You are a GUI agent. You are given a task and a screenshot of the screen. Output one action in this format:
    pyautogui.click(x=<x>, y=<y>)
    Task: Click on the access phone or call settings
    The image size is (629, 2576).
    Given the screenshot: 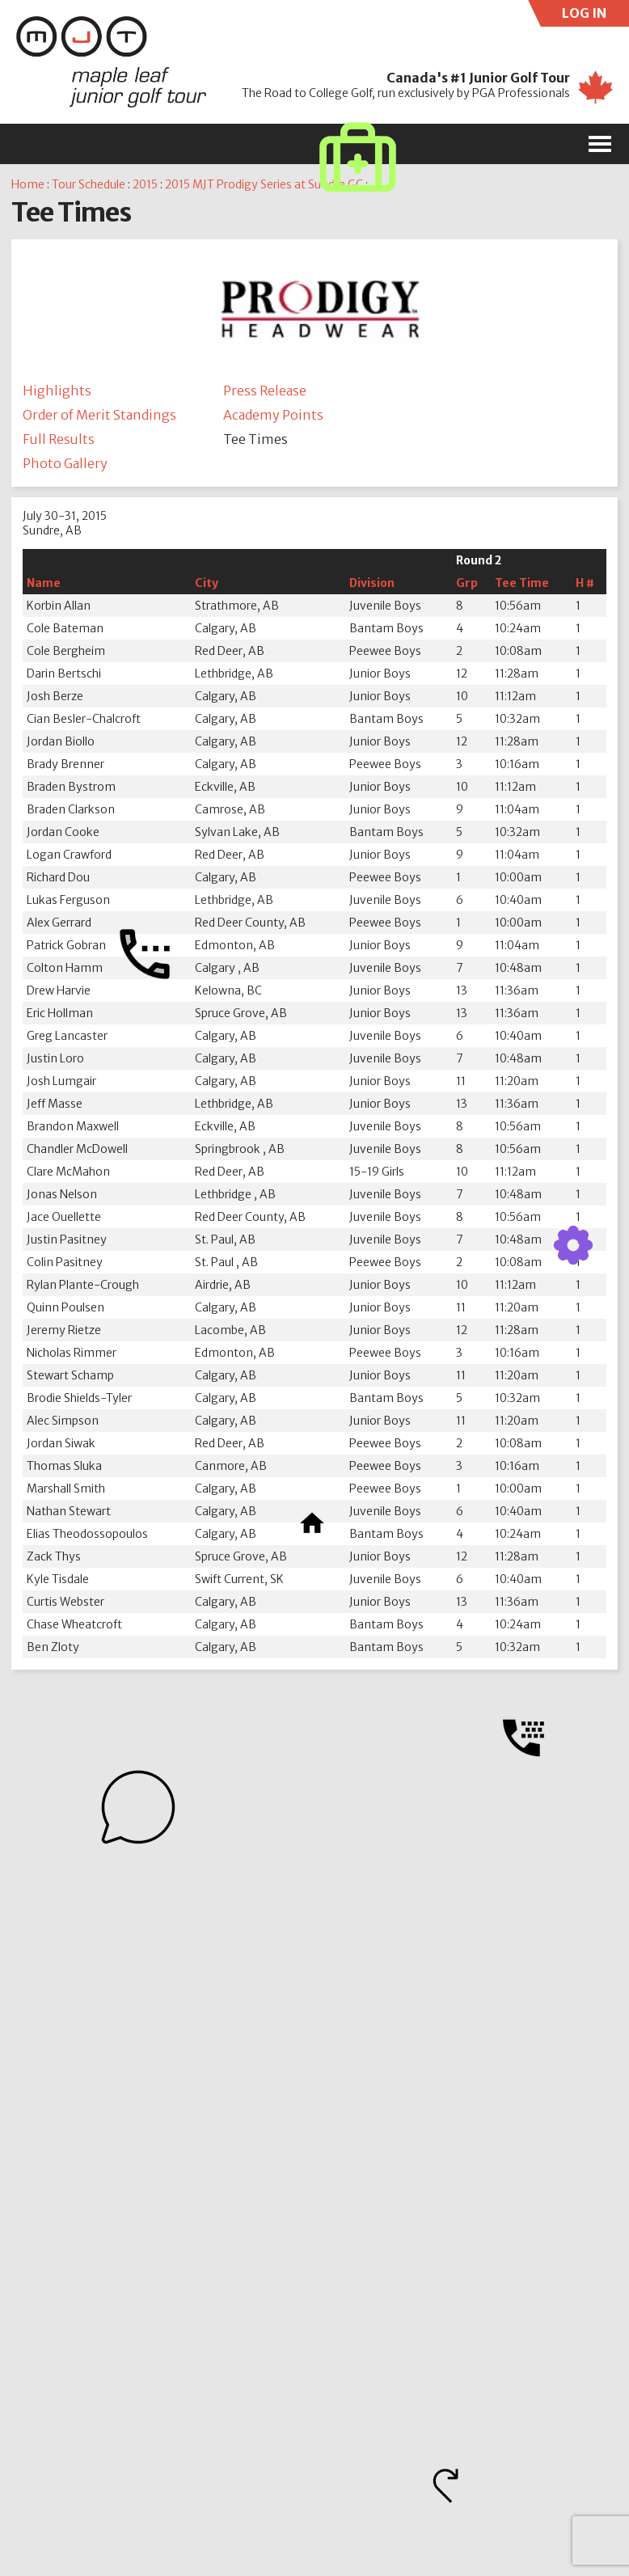 What is the action you would take?
    pyautogui.click(x=145, y=954)
    